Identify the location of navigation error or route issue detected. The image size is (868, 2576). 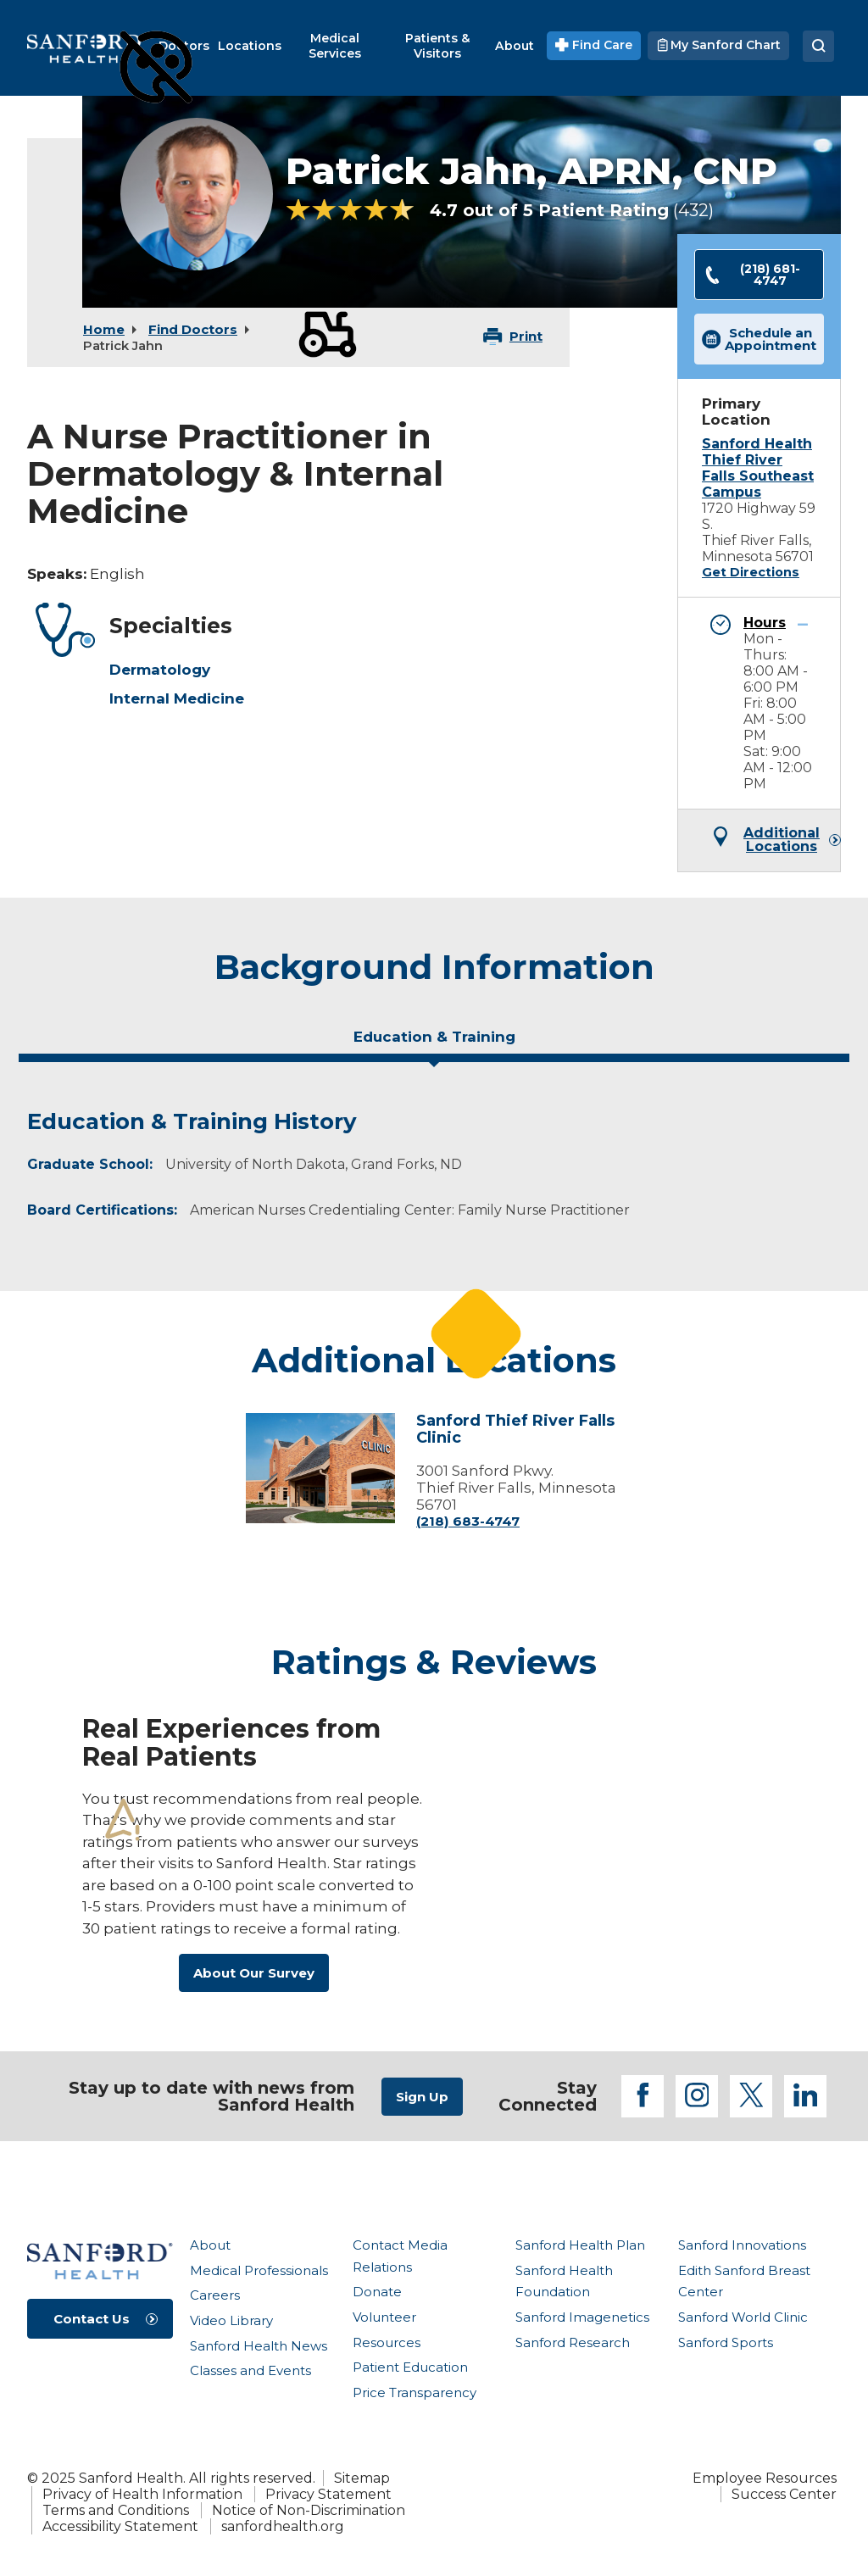
(123, 1818).